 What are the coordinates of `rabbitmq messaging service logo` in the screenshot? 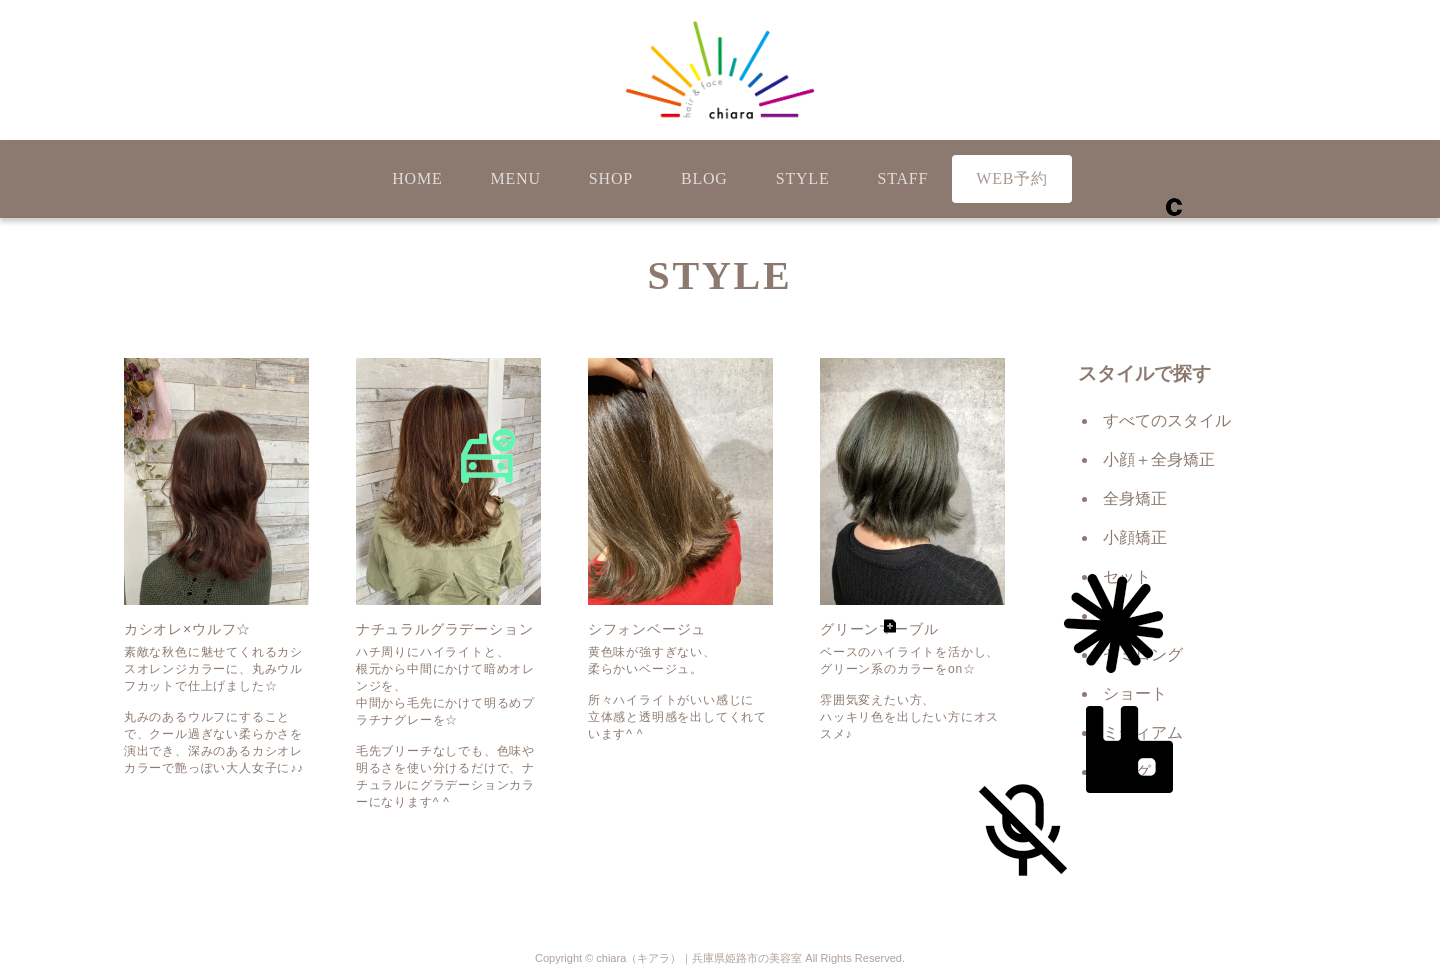 It's located at (1129, 749).